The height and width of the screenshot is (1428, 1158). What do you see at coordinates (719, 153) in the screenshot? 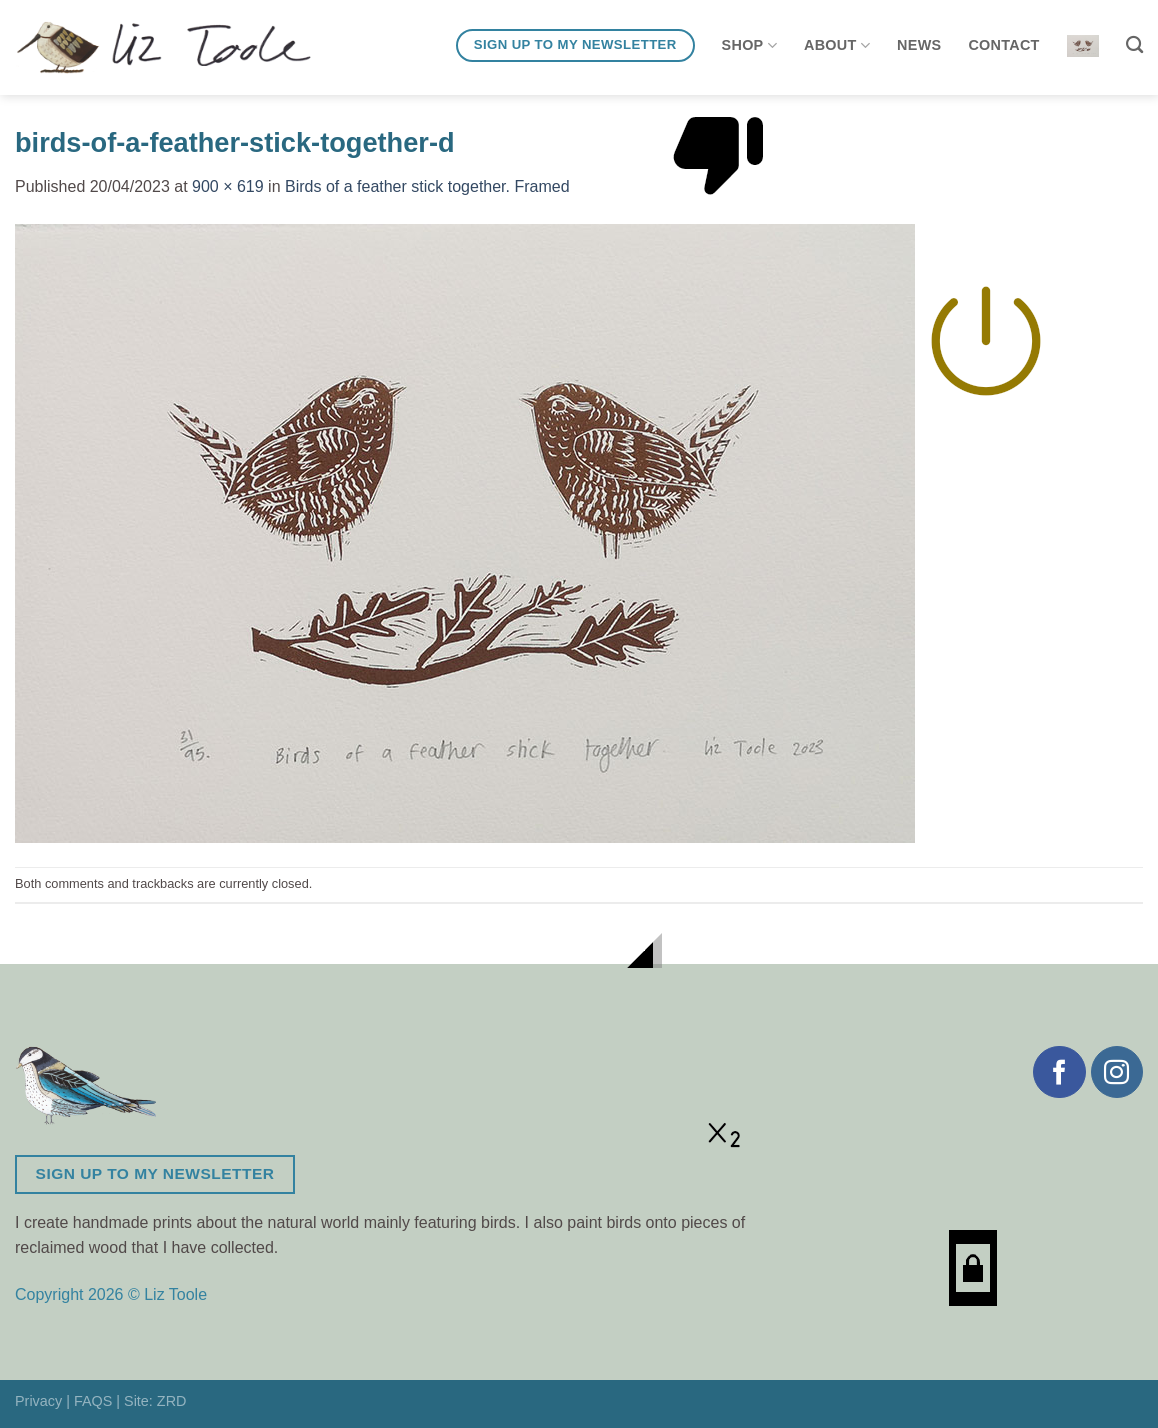
I see `dislike or downvote content` at bounding box center [719, 153].